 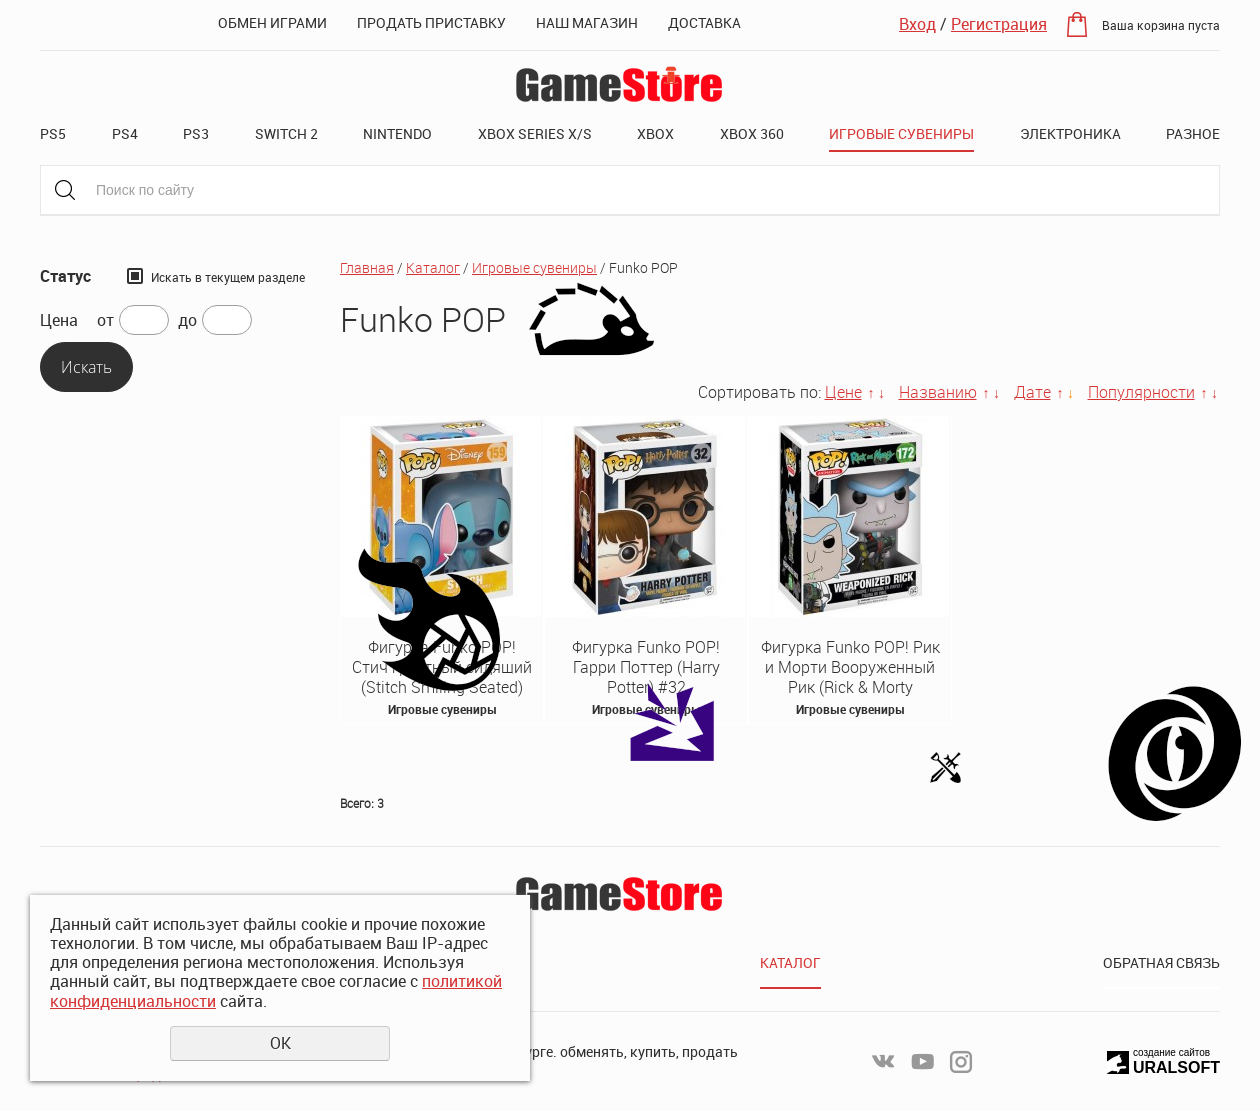 I want to click on indicates structural damage or crack detected, so click(x=672, y=719).